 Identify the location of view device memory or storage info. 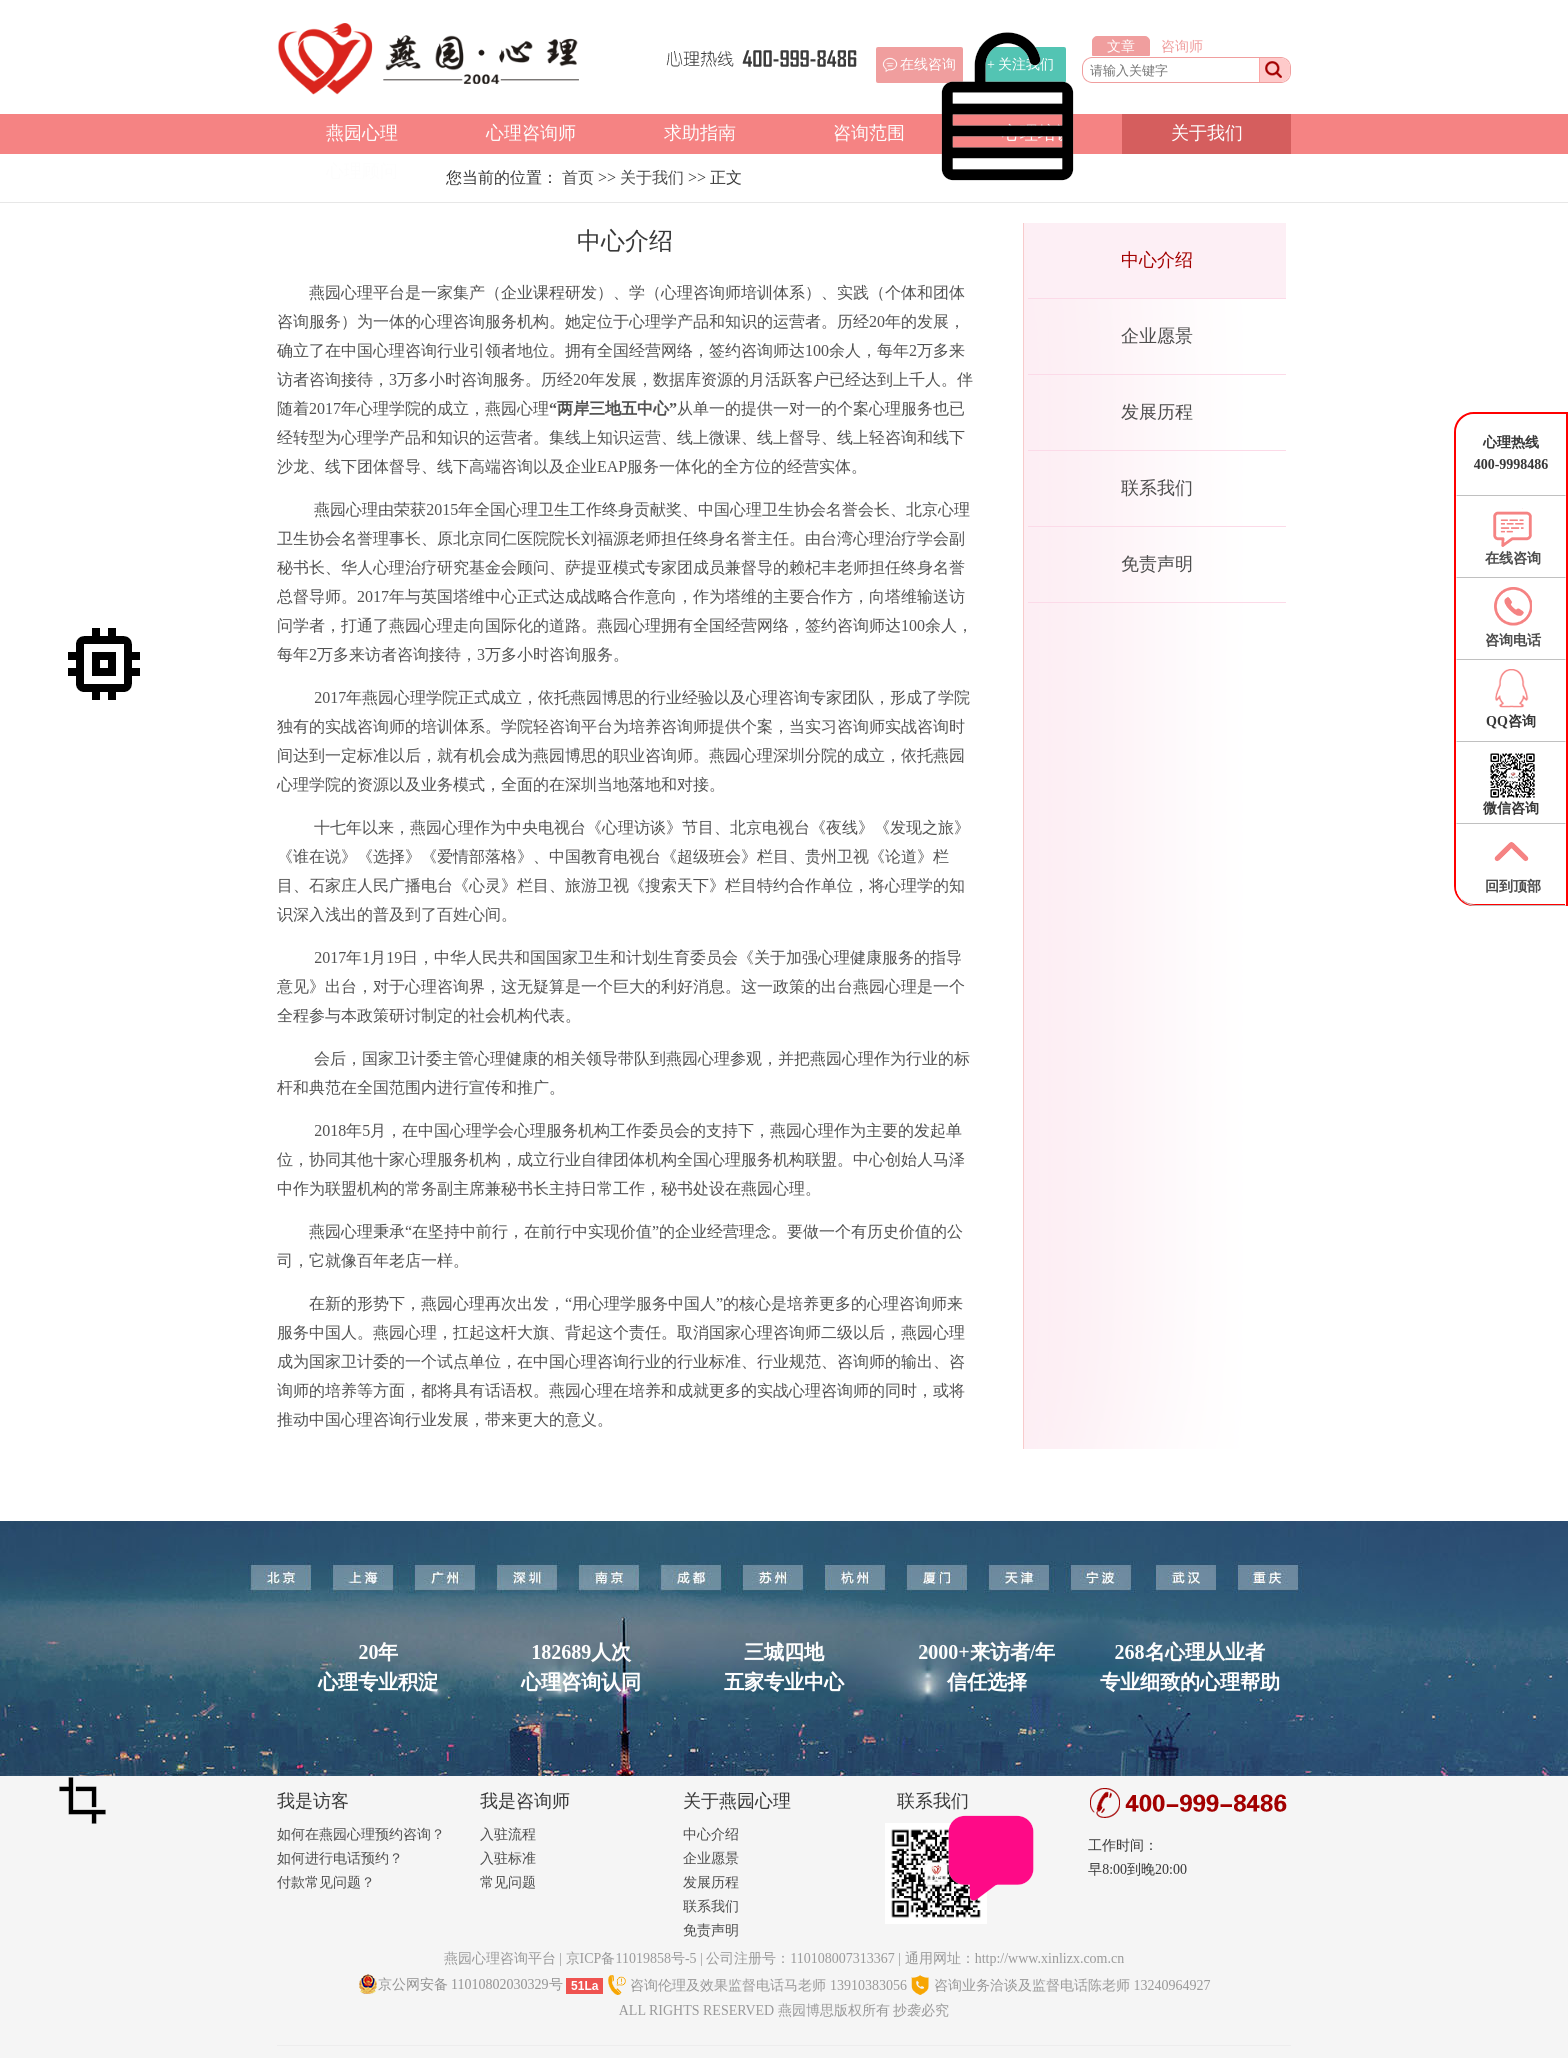
(104, 664).